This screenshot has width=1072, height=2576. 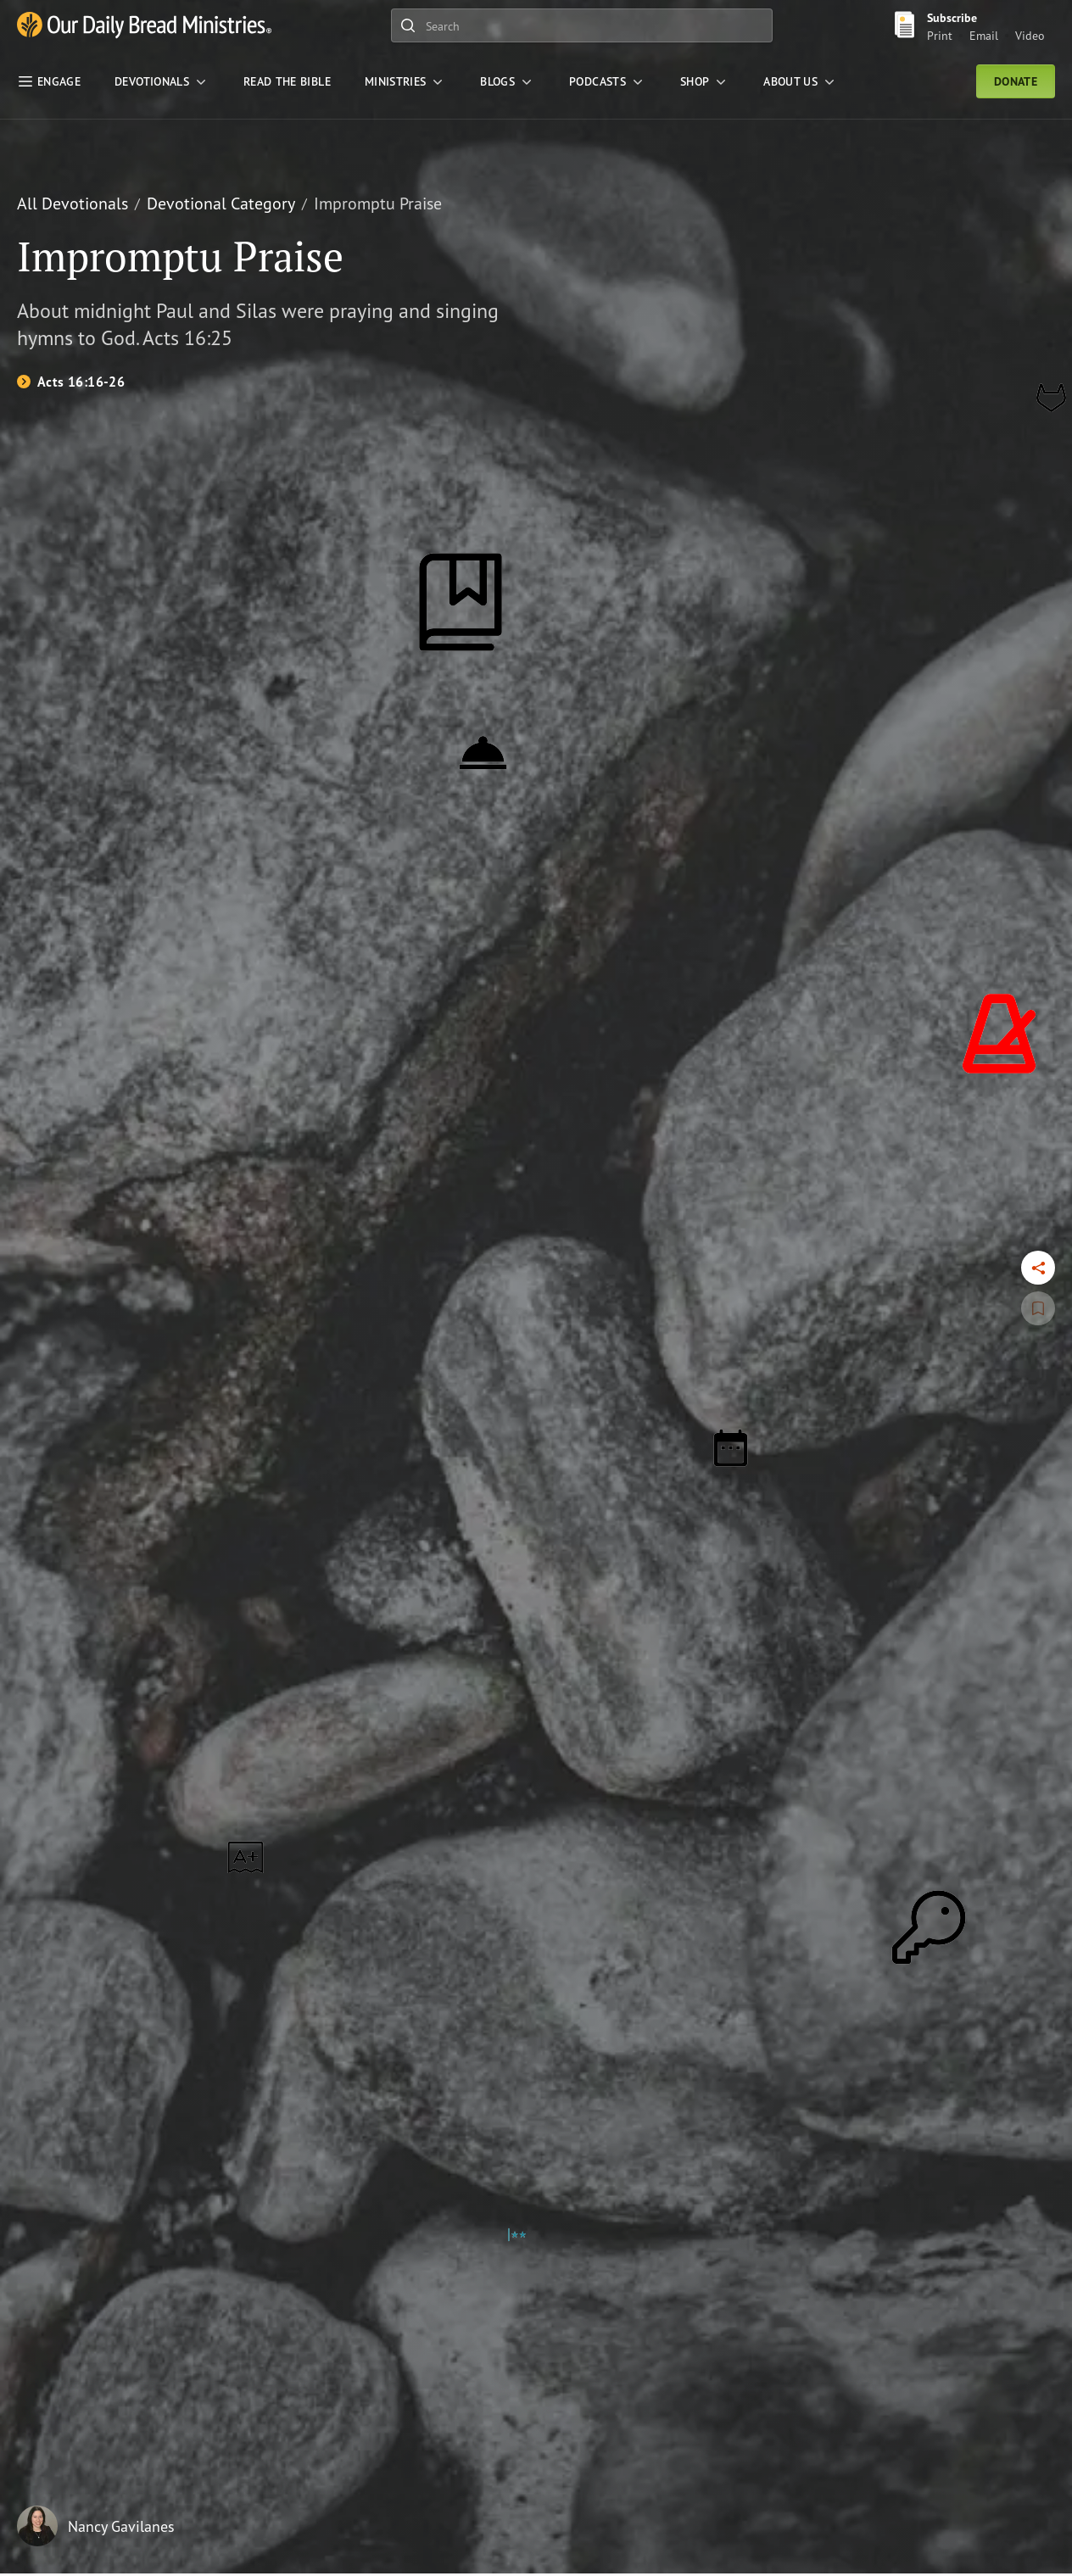 What do you see at coordinates (927, 1928) in the screenshot?
I see `access security or authentication settings` at bounding box center [927, 1928].